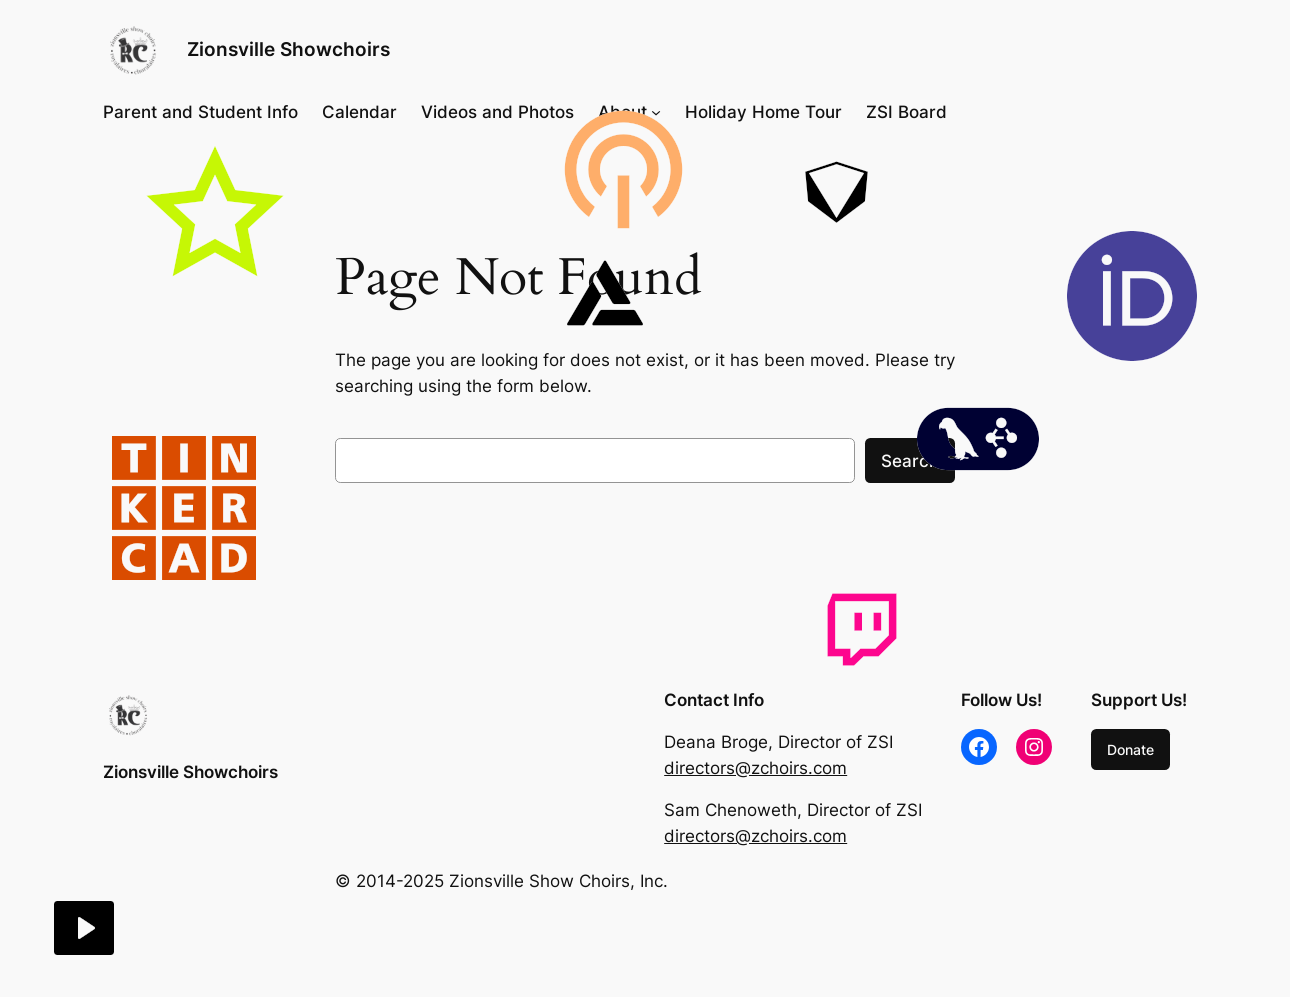 This screenshot has height=997, width=1290. I want to click on open tinkercad 3d design application, so click(184, 508).